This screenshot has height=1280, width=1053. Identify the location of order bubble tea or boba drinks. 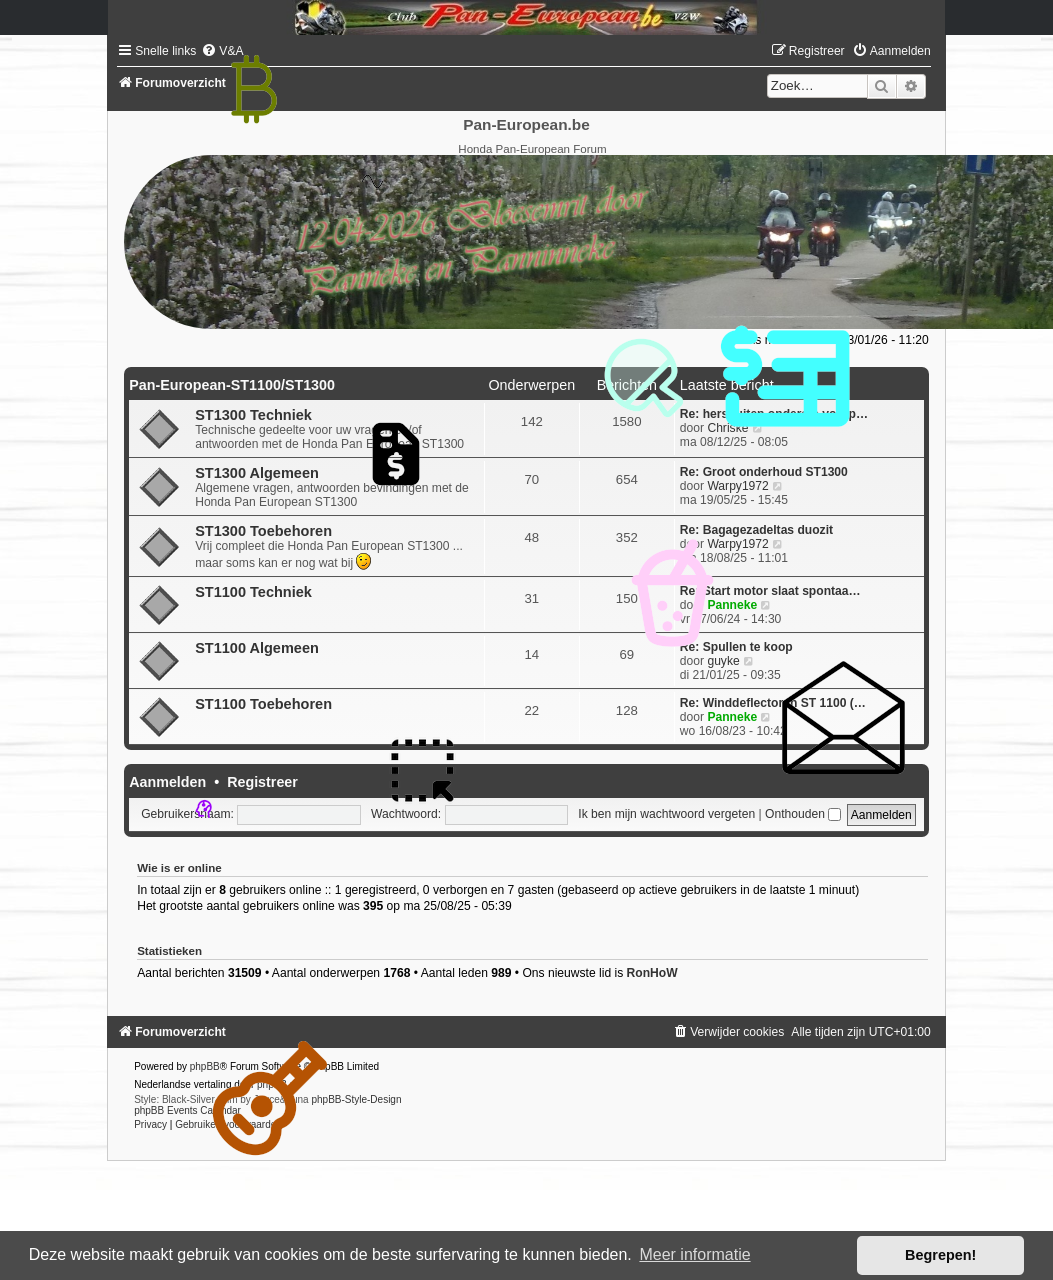
(672, 595).